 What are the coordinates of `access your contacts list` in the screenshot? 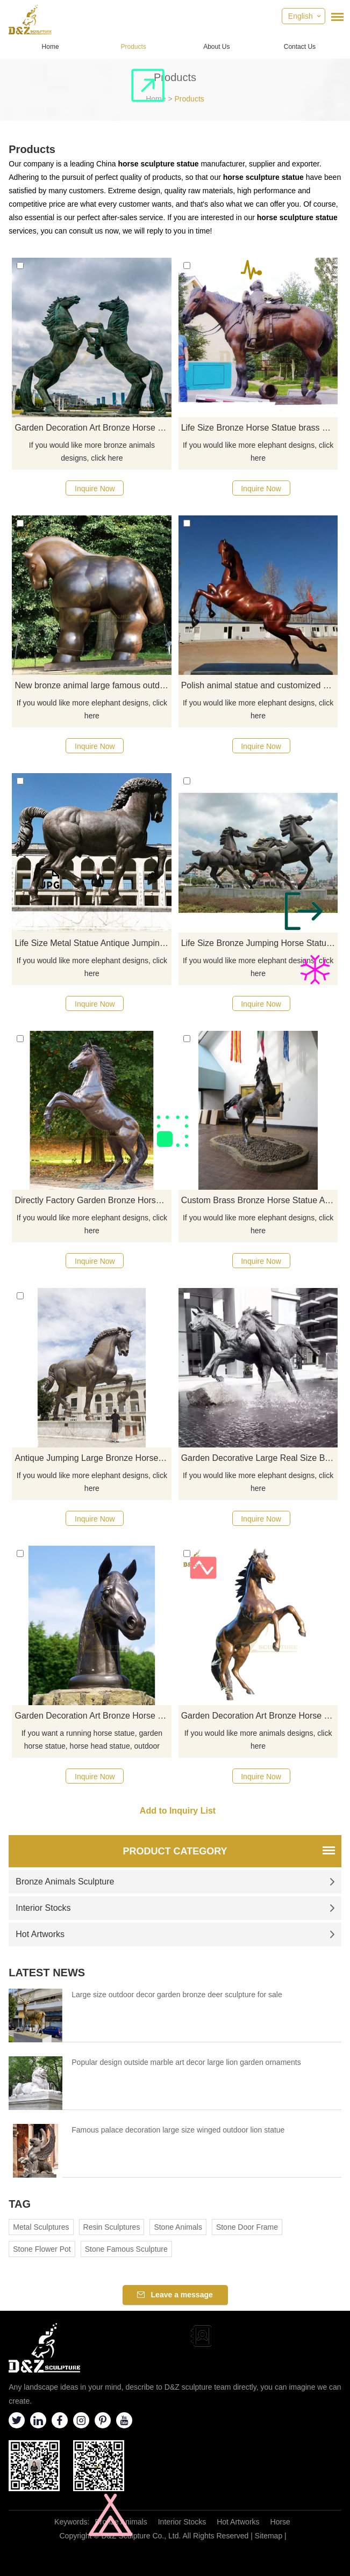 It's located at (202, 2336).